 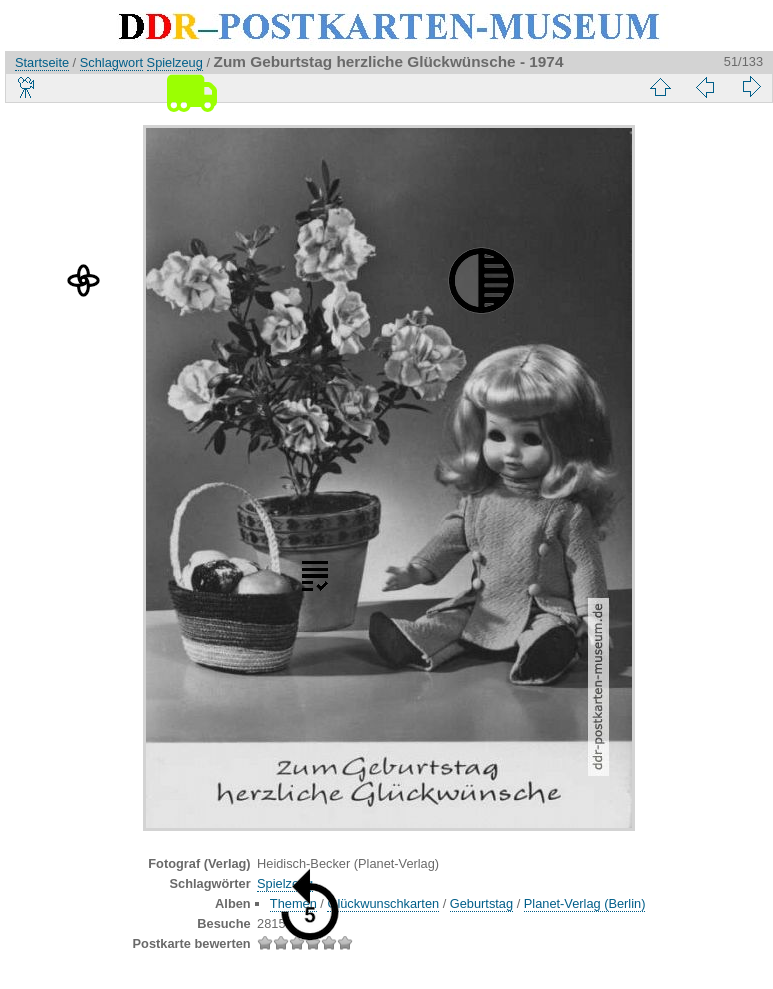 I want to click on skip back 5 seconds in playback, so click(x=310, y=908).